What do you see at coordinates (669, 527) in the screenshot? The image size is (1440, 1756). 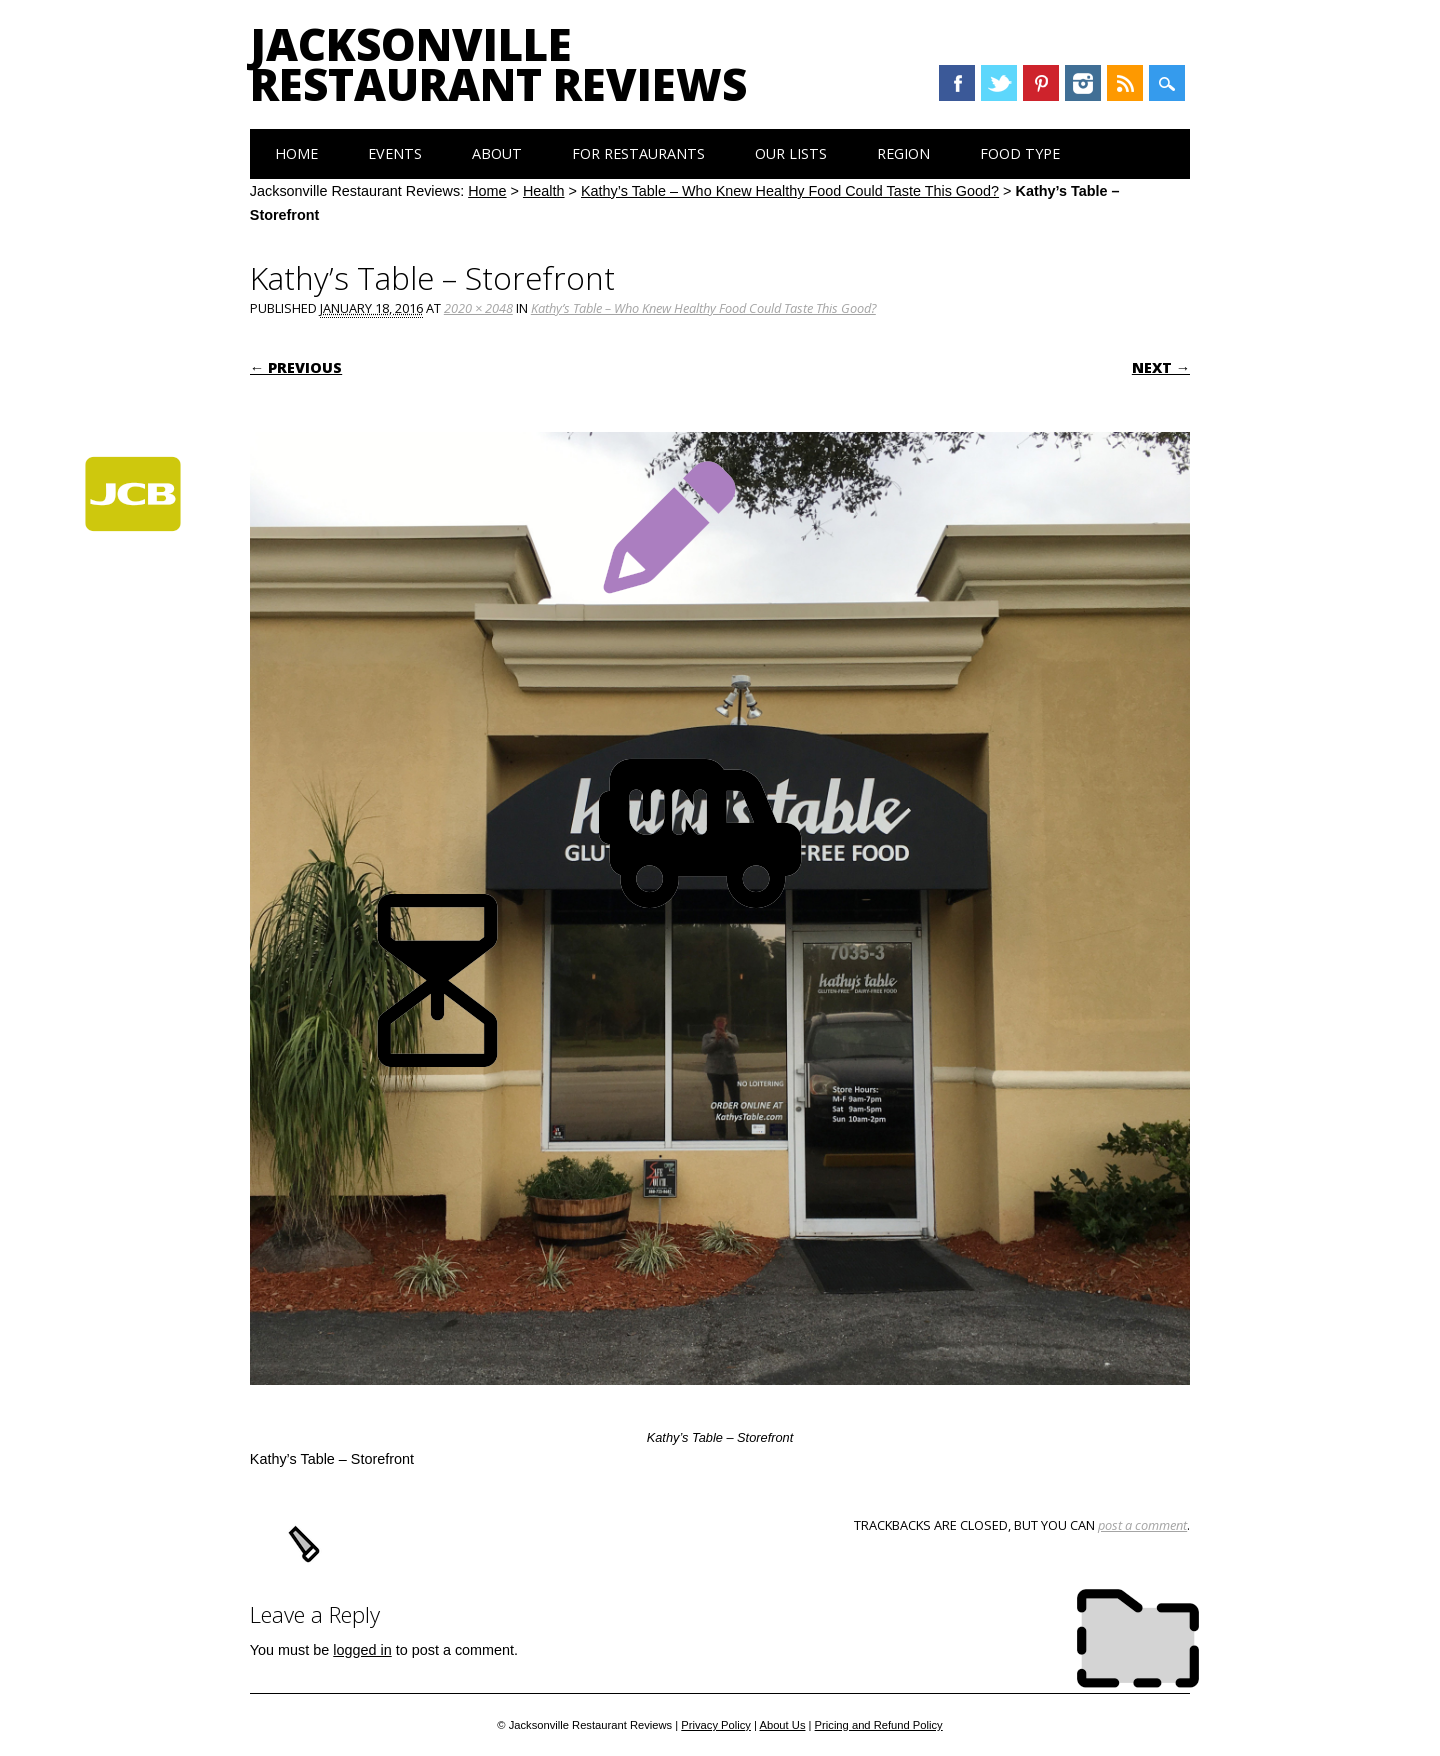 I see `edit content or text` at bounding box center [669, 527].